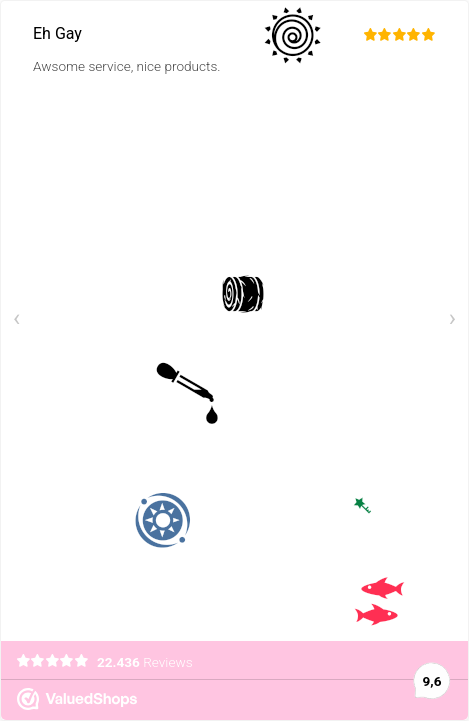 Image resolution: width=469 pixels, height=721 pixels. I want to click on ubisoft game launcher or storefront, so click(292, 35).